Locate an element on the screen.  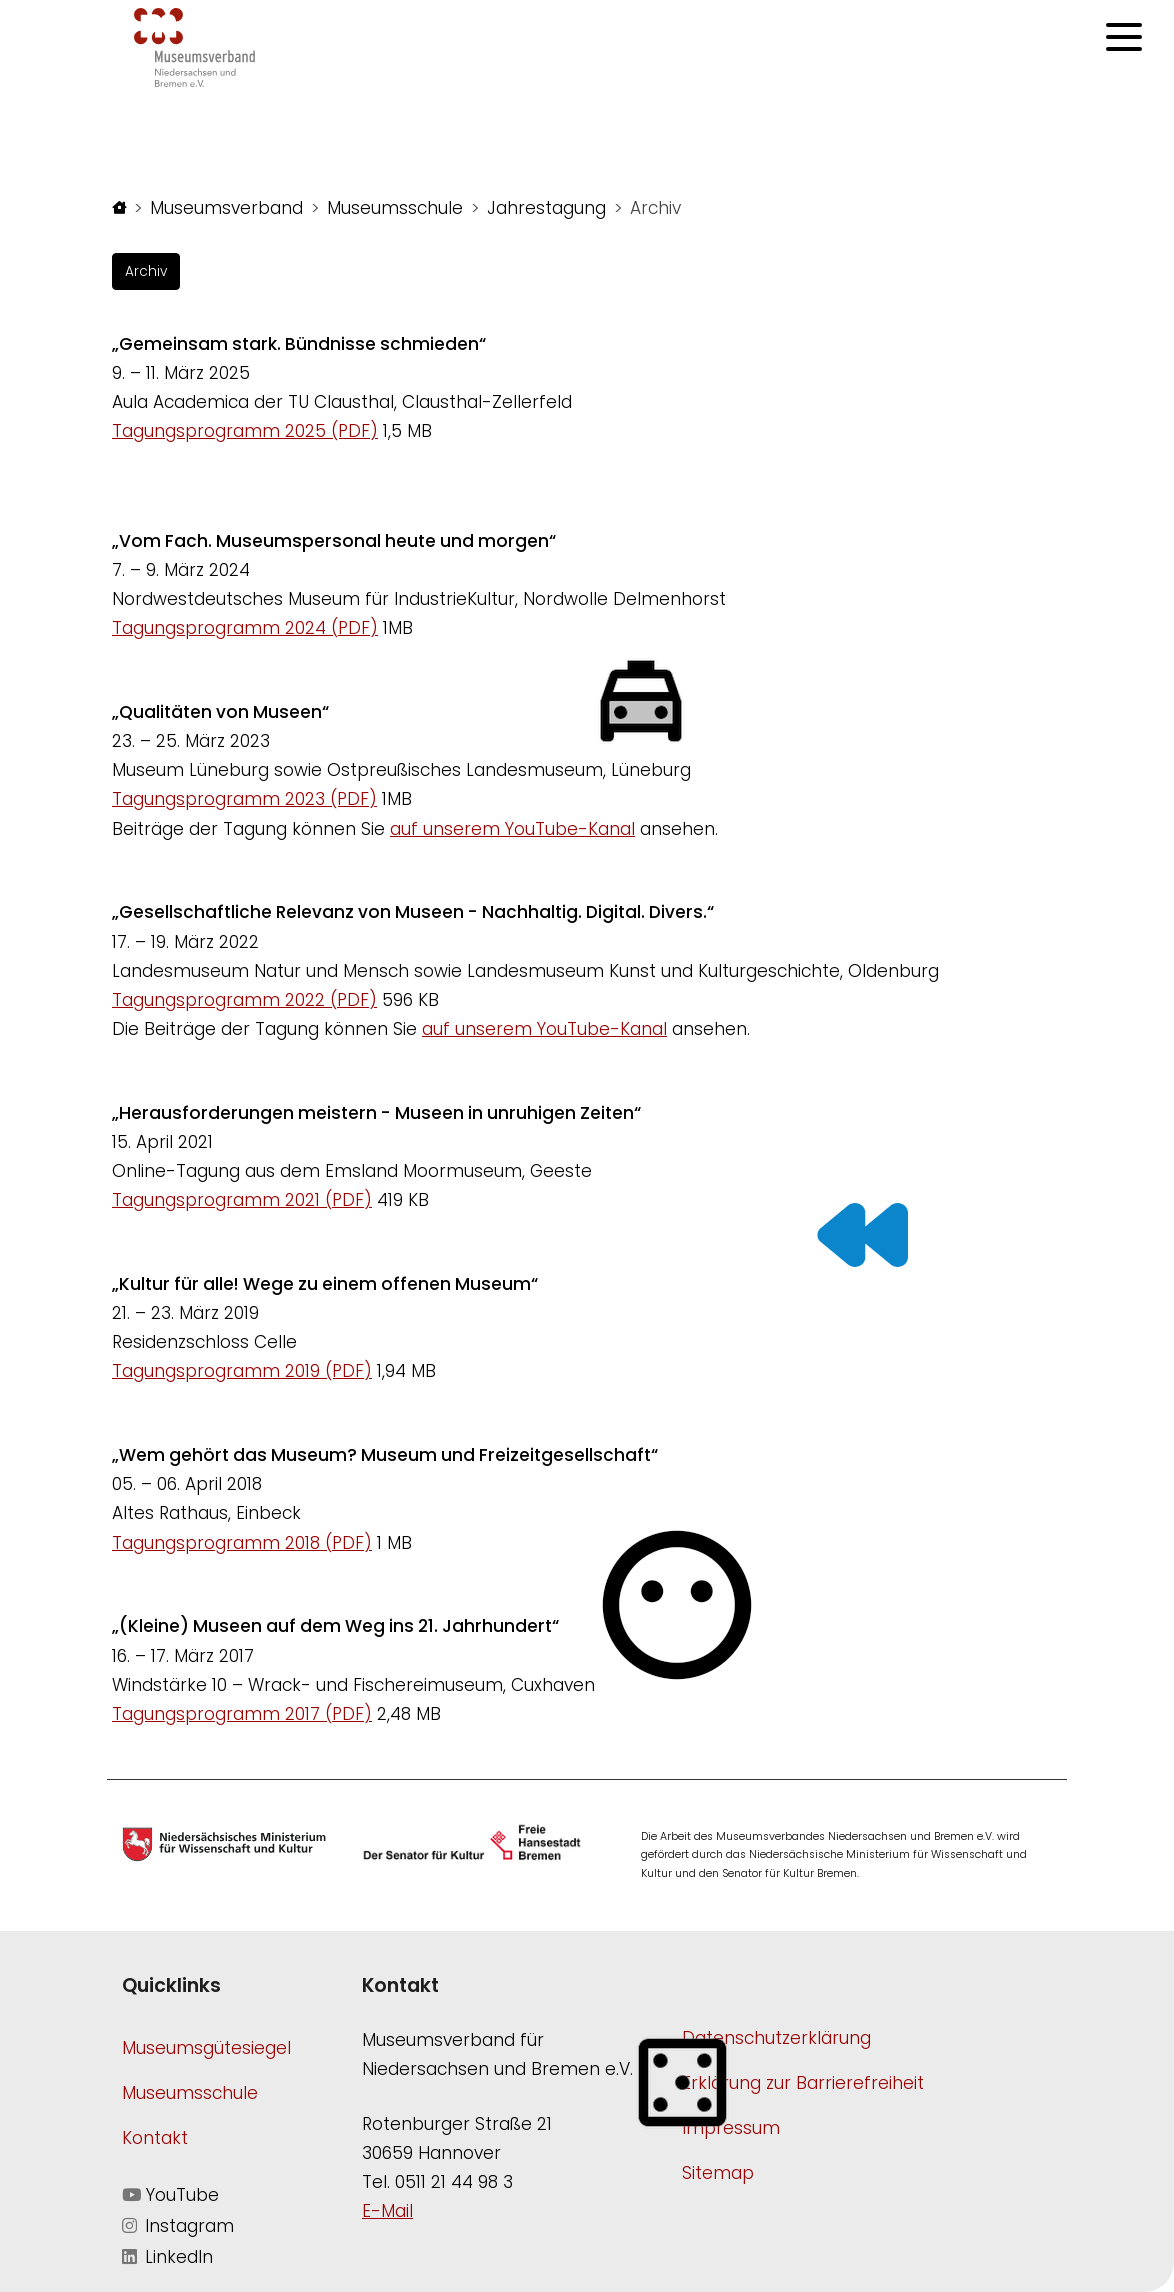
request a taxi or rideshare is located at coordinates (641, 701).